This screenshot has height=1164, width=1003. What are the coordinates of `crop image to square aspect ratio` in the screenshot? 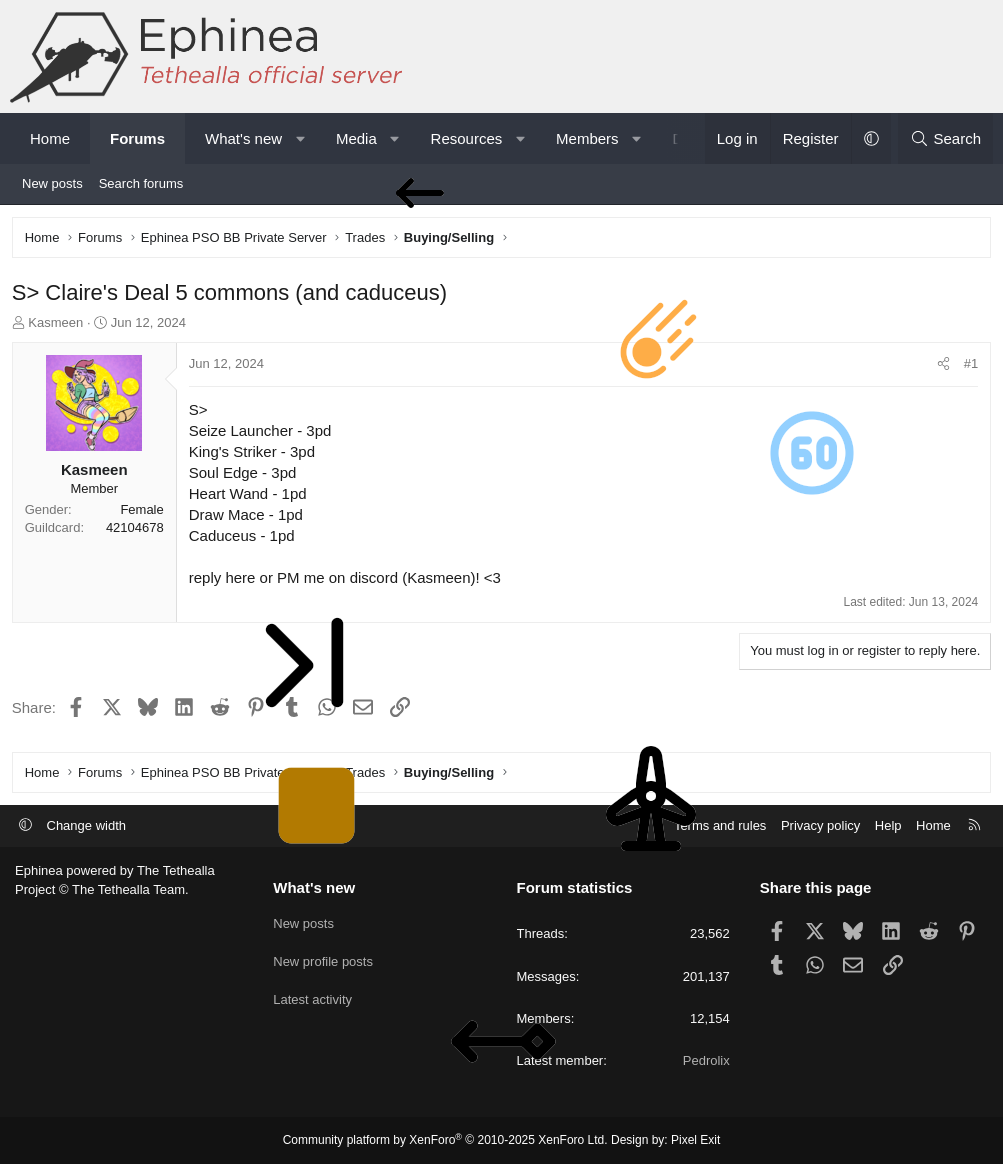 It's located at (316, 805).